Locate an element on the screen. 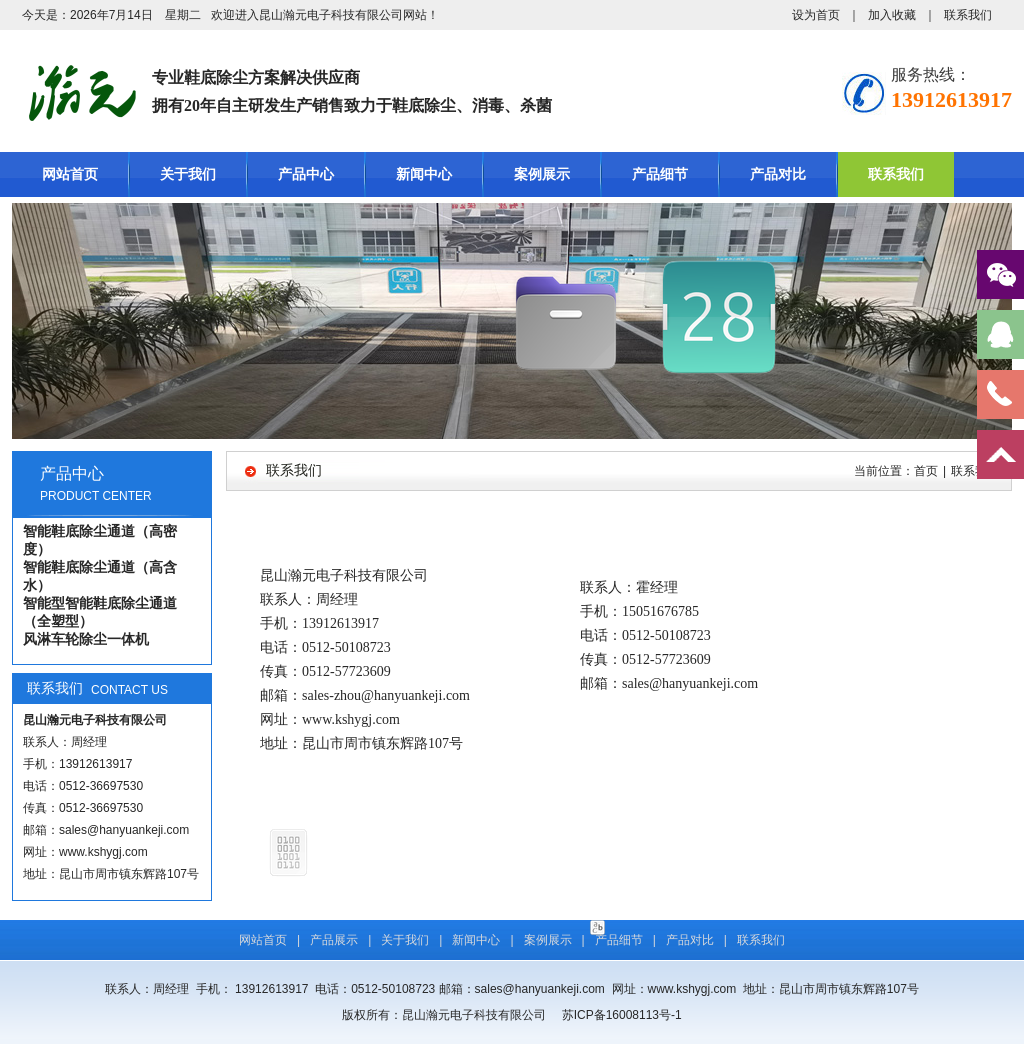 The width and height of the screenshot is (1024, 1044). indicates a binary or raw data file is located at coordinates (288, 852).